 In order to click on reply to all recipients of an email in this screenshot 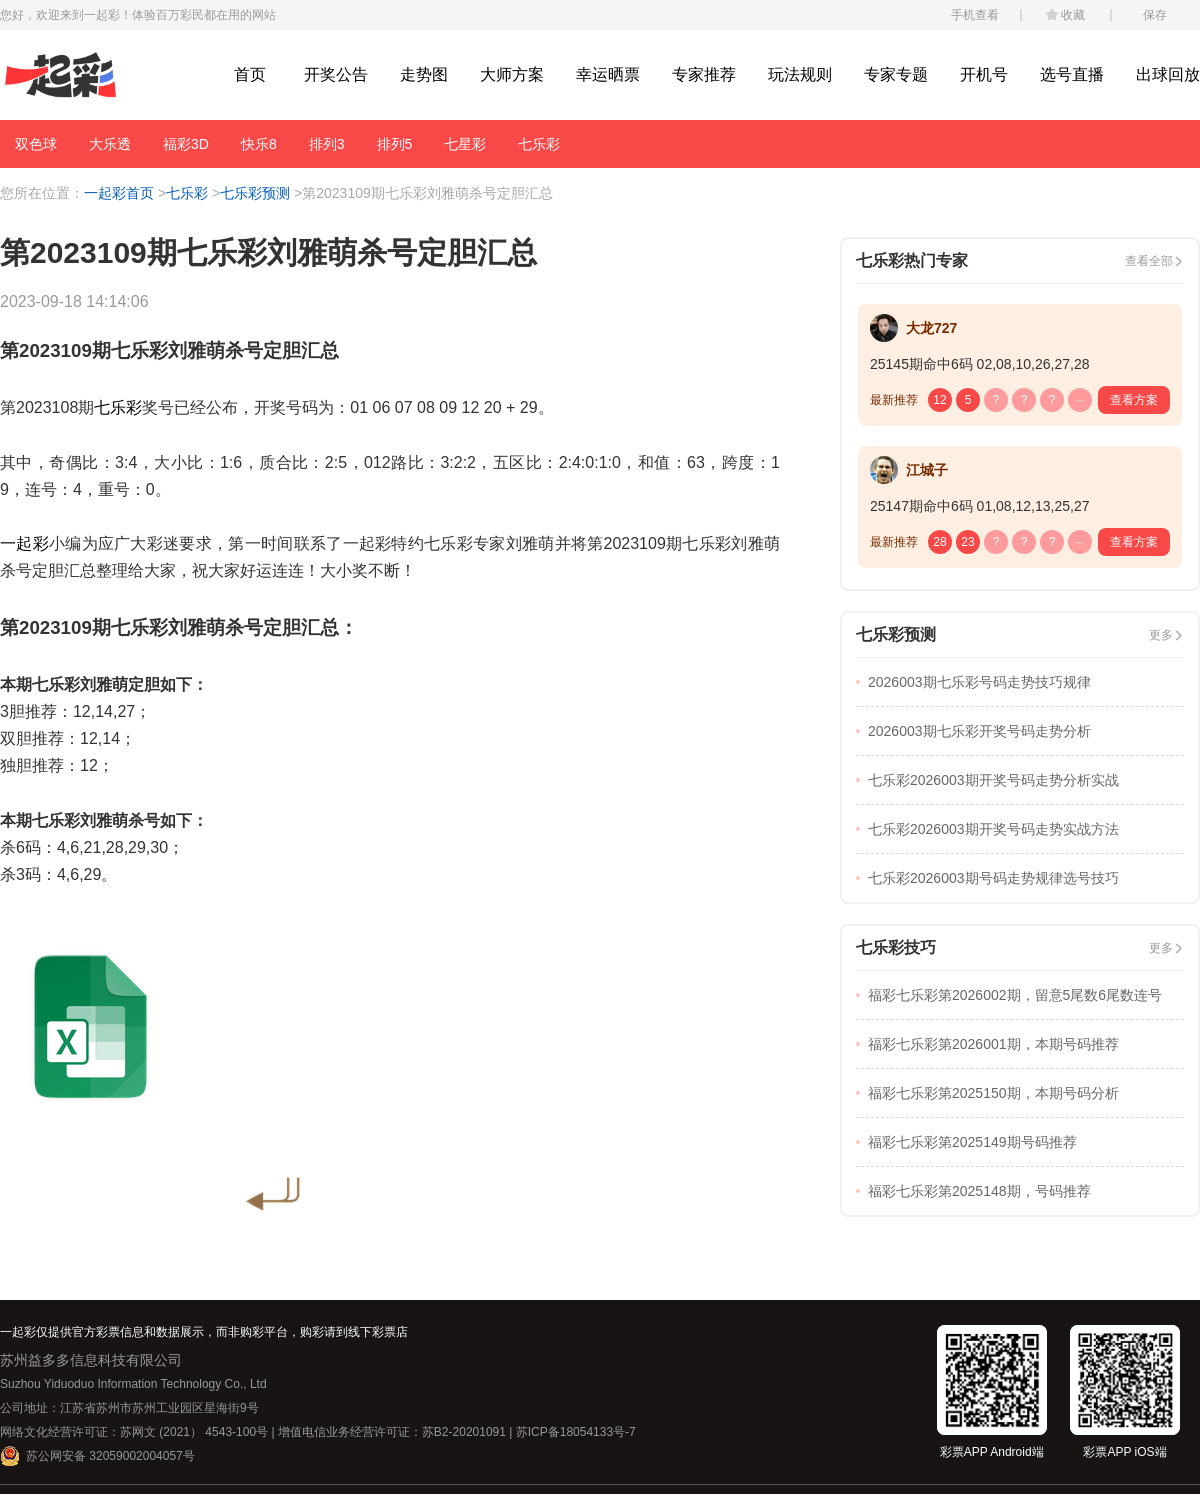, I will do `click(272, 1190)`.